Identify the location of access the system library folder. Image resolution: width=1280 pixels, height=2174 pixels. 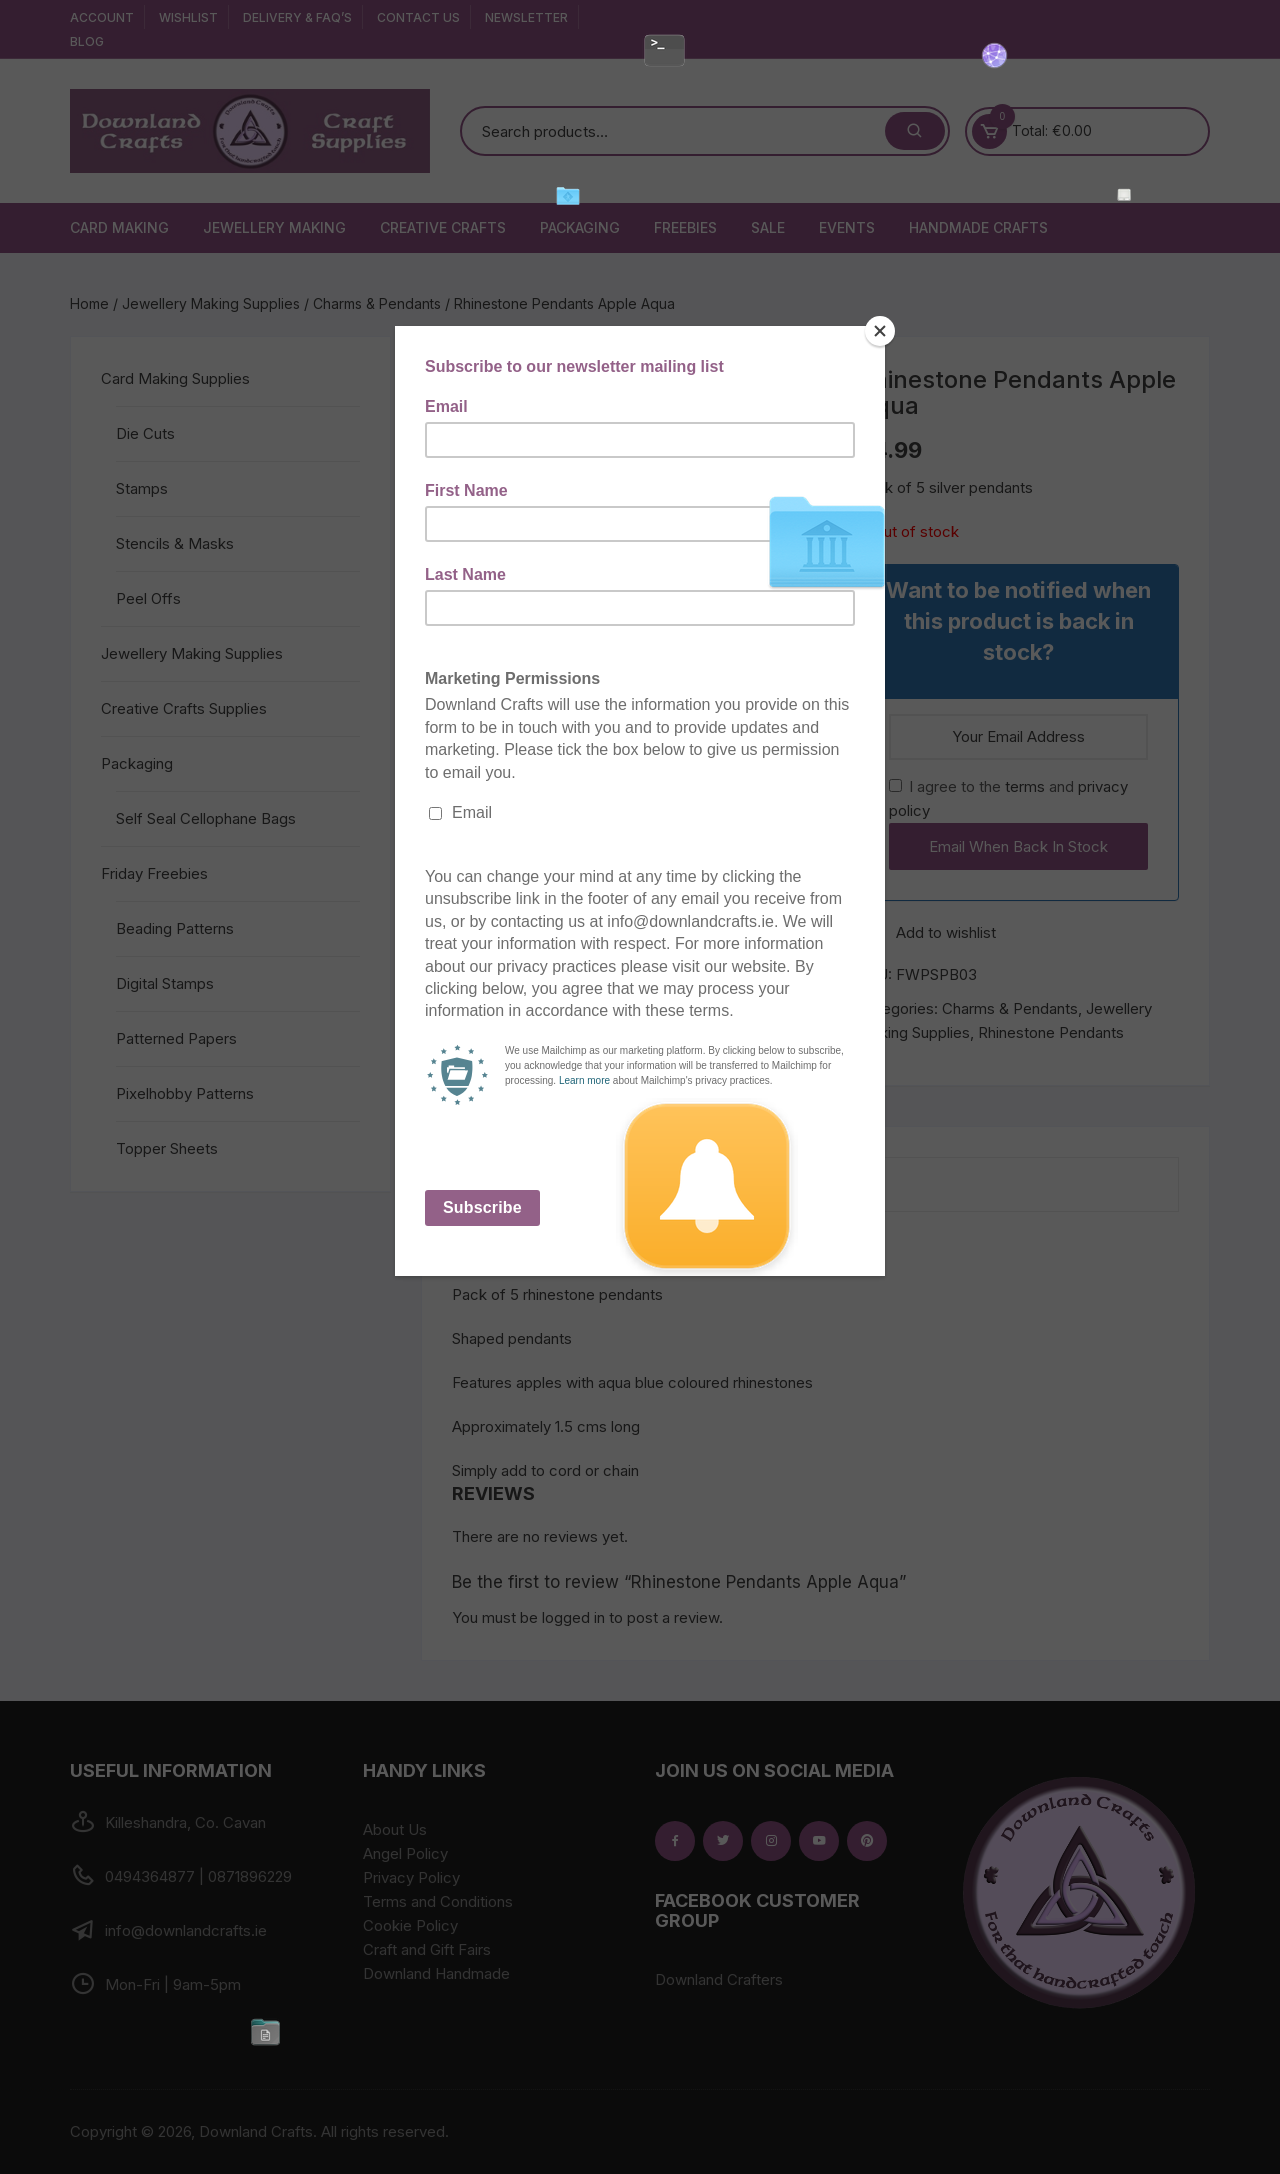
(827, 542).